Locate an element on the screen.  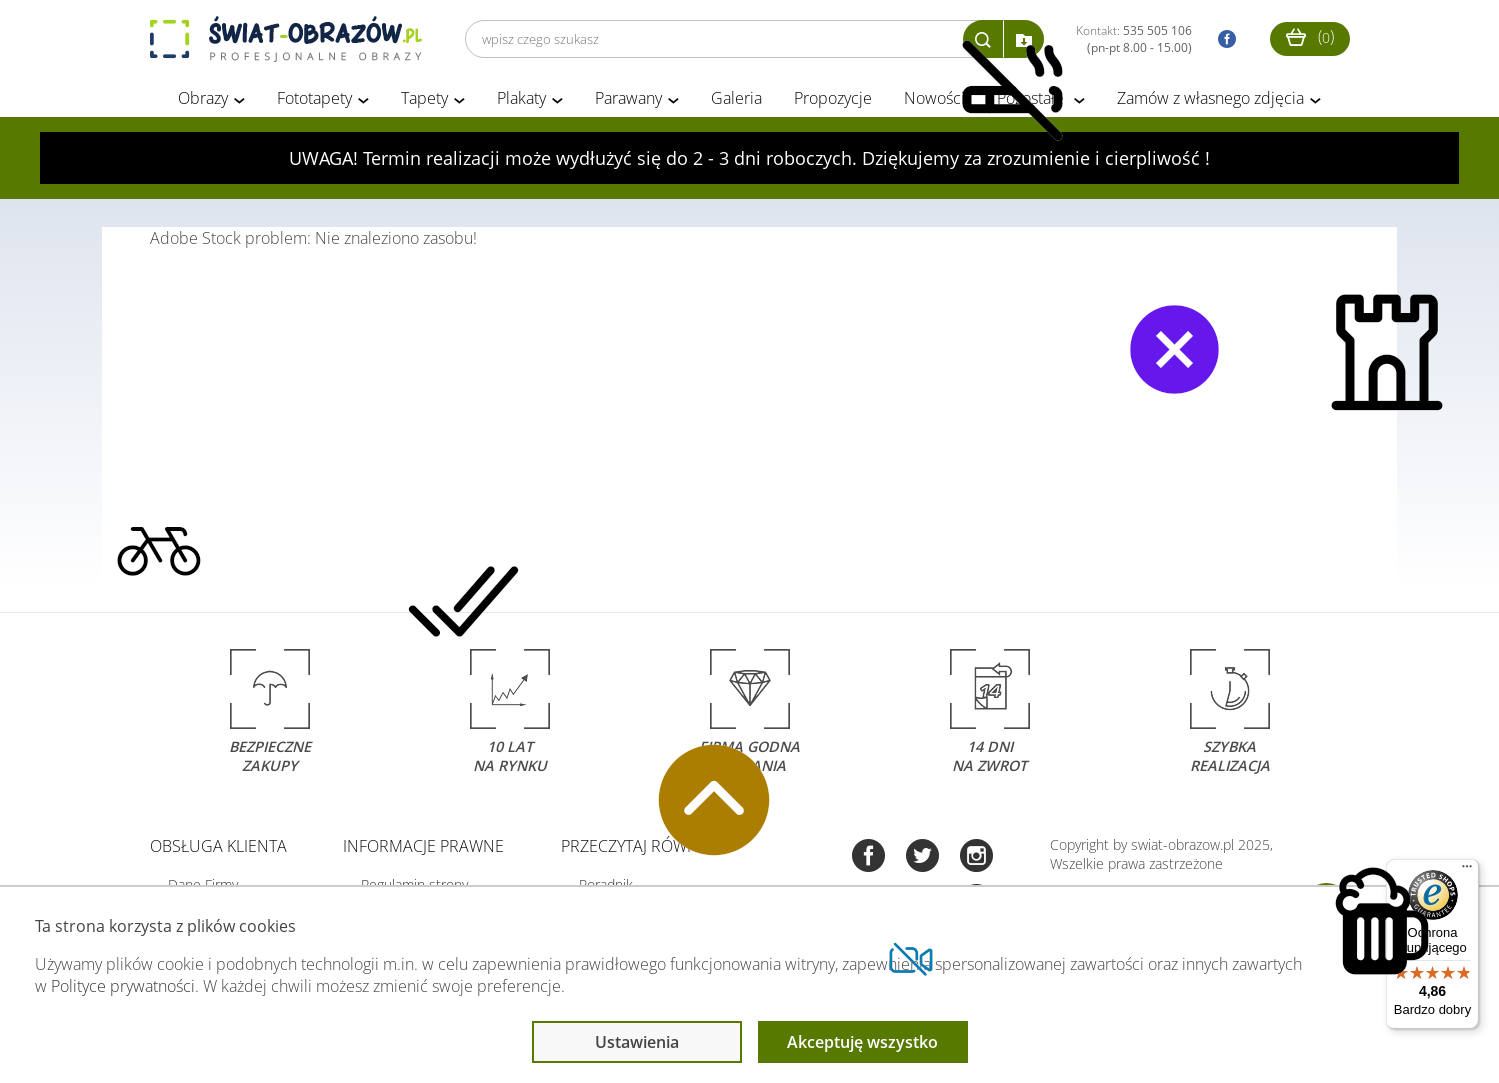
browse nearby bars or pubs is located at coordinates (1382, 921).